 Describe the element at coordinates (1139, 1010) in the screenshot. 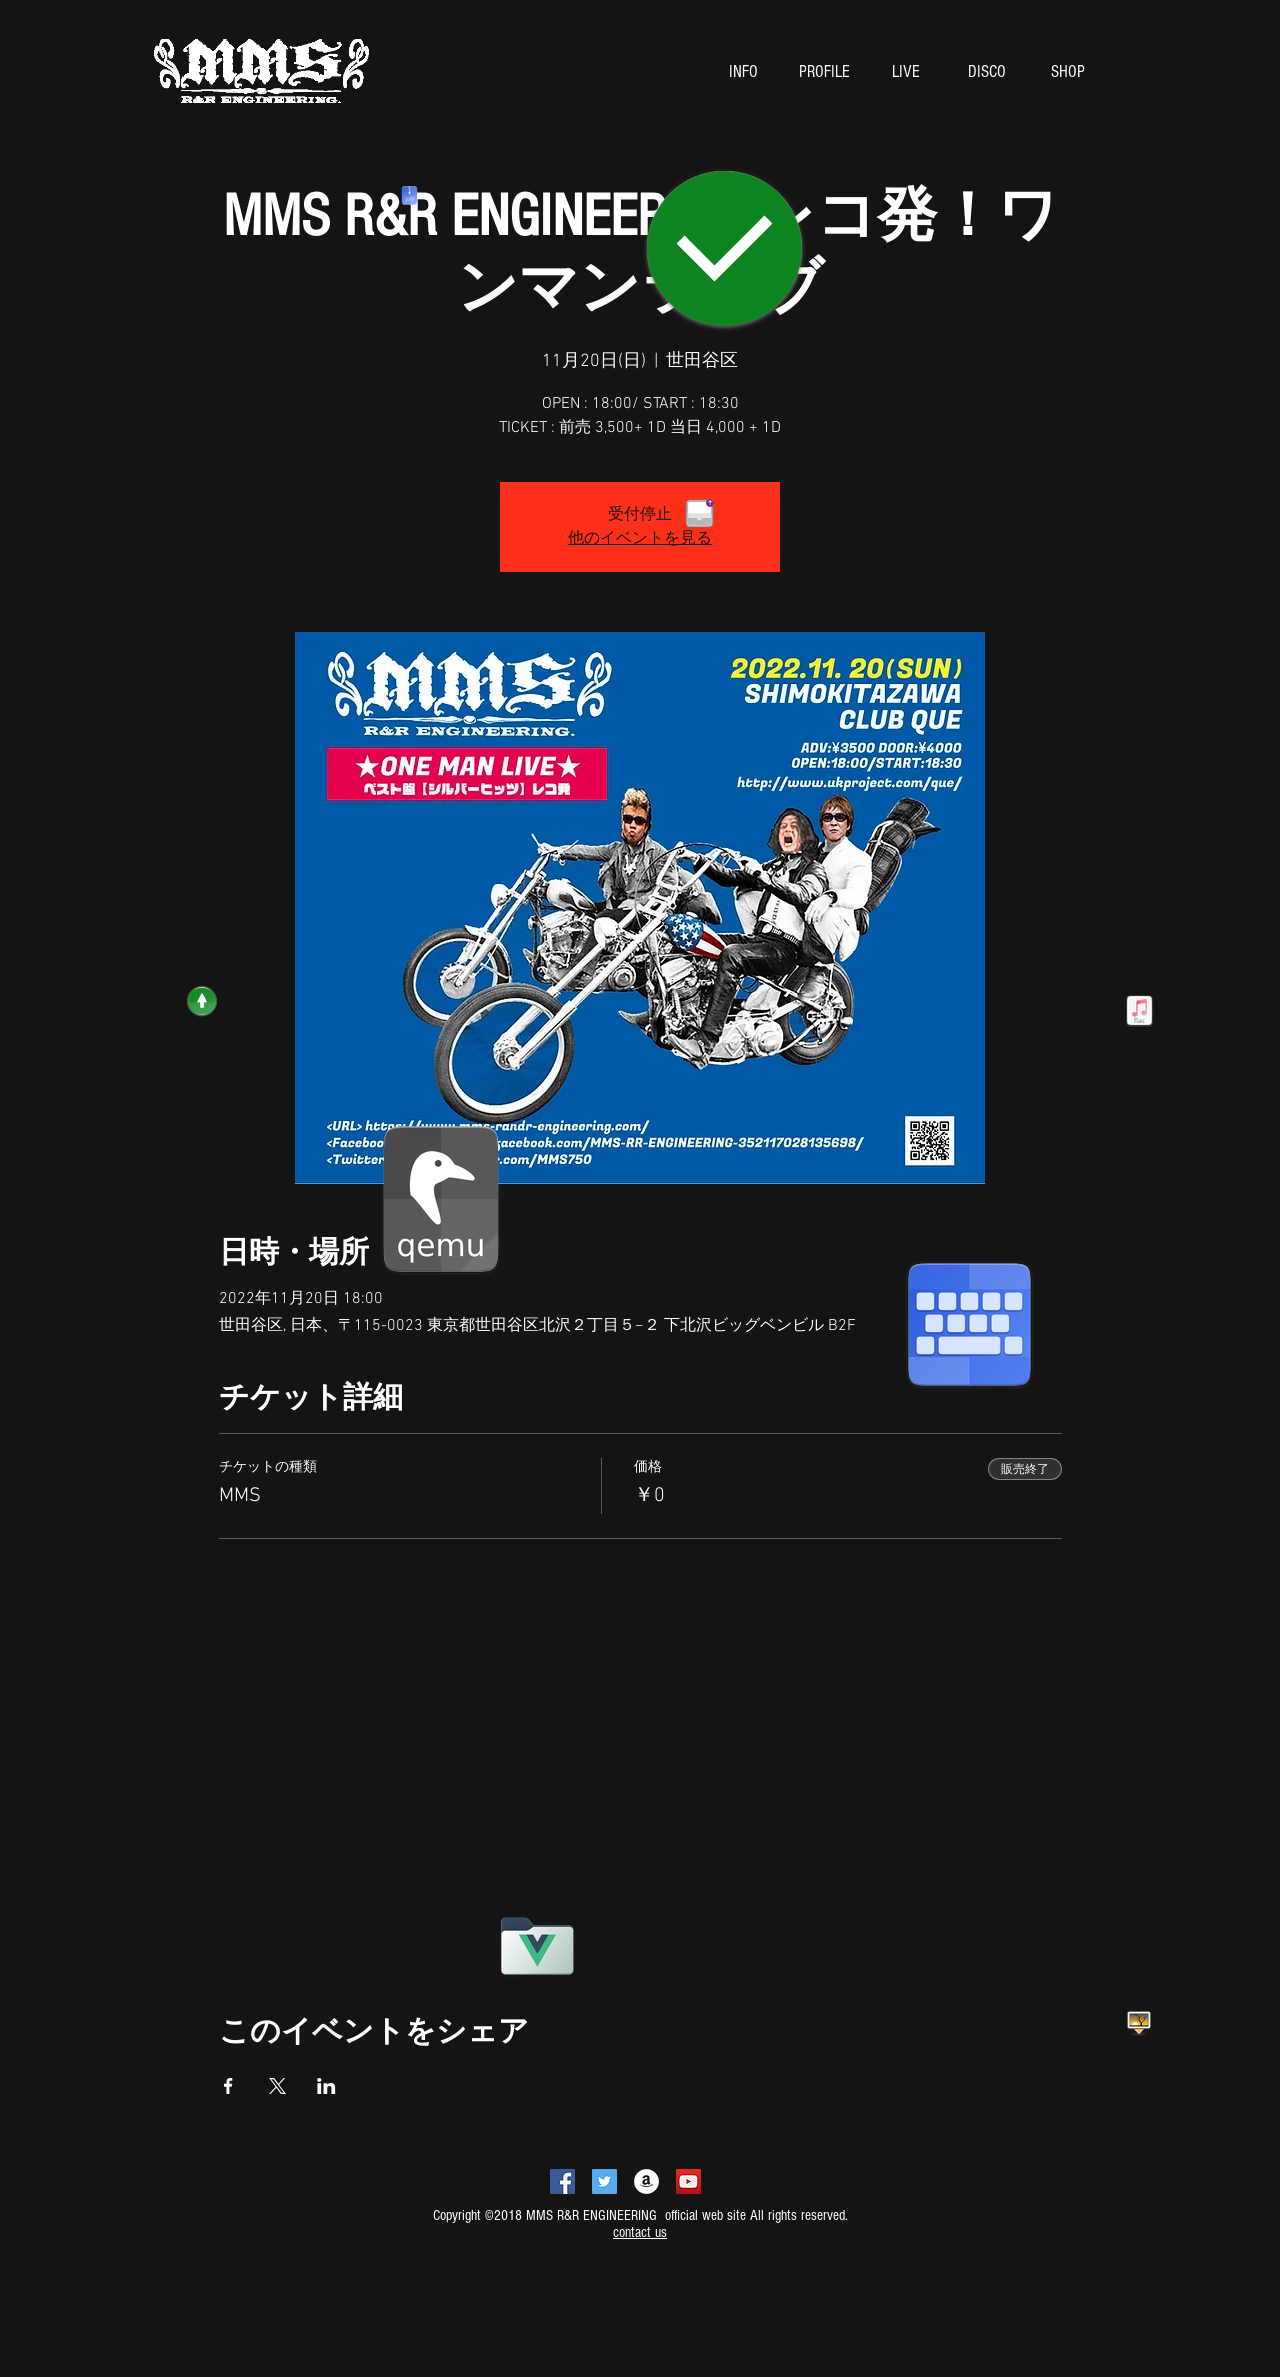

I see `a flac audio file` at that location.